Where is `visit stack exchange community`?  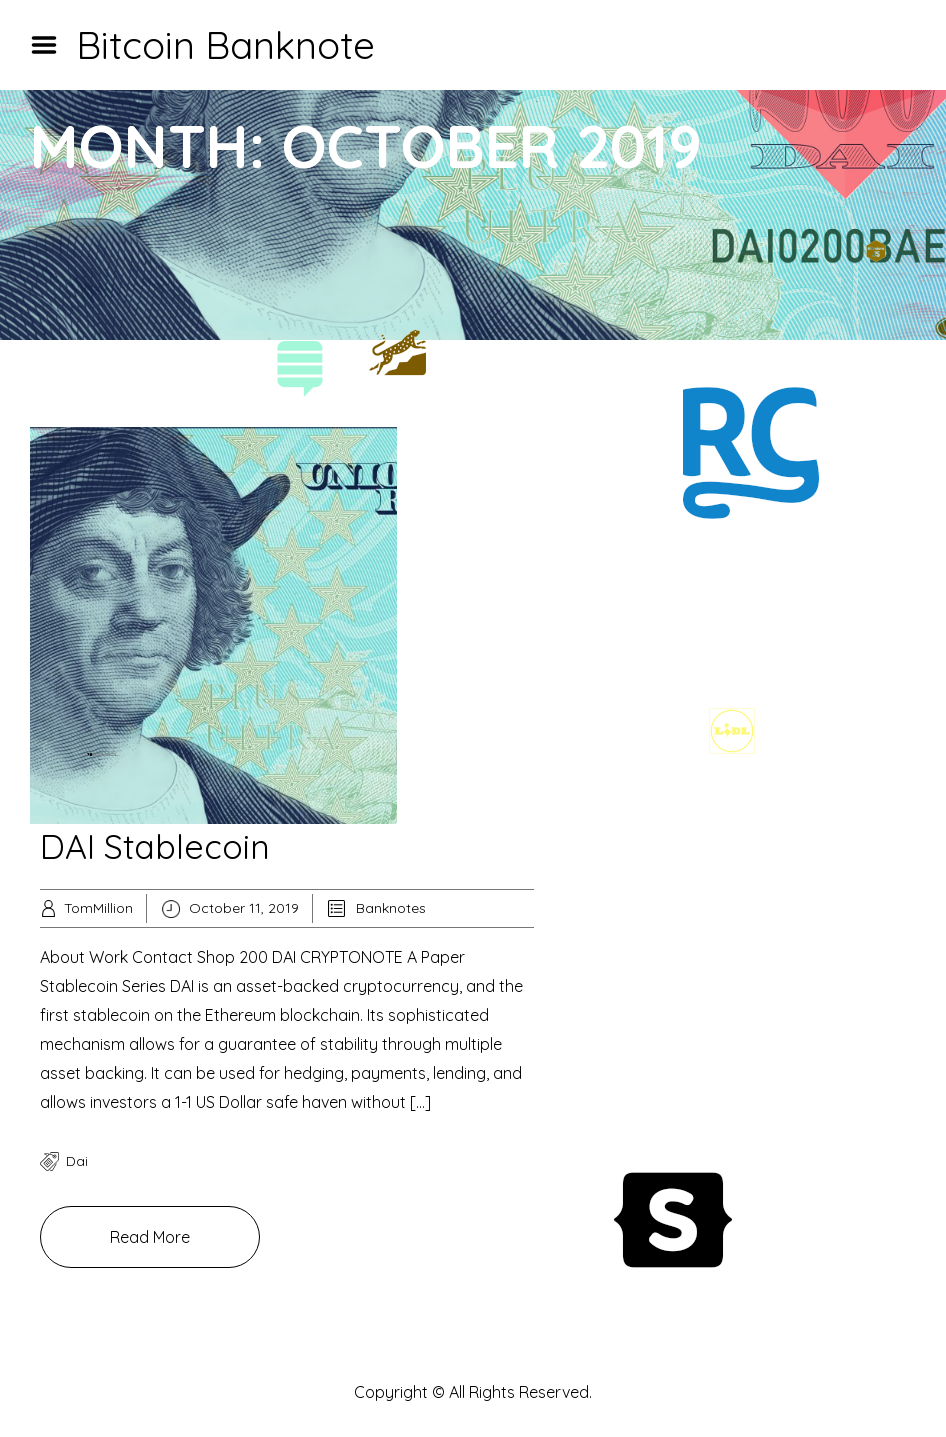
visit stack exchange community is located at coordinates (300, 369).